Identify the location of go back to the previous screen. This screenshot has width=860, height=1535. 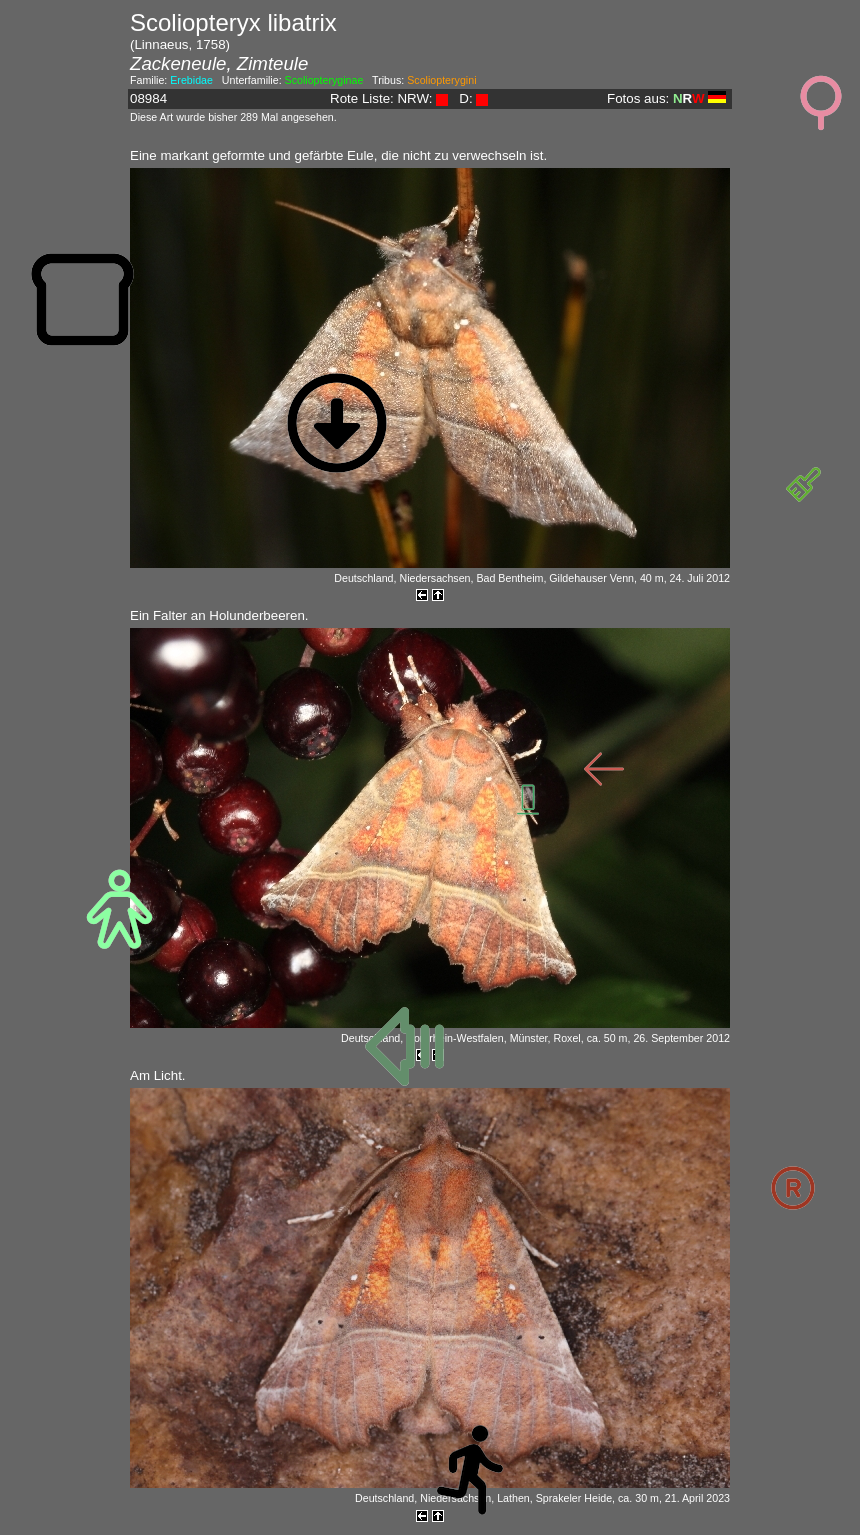
(604, 769).